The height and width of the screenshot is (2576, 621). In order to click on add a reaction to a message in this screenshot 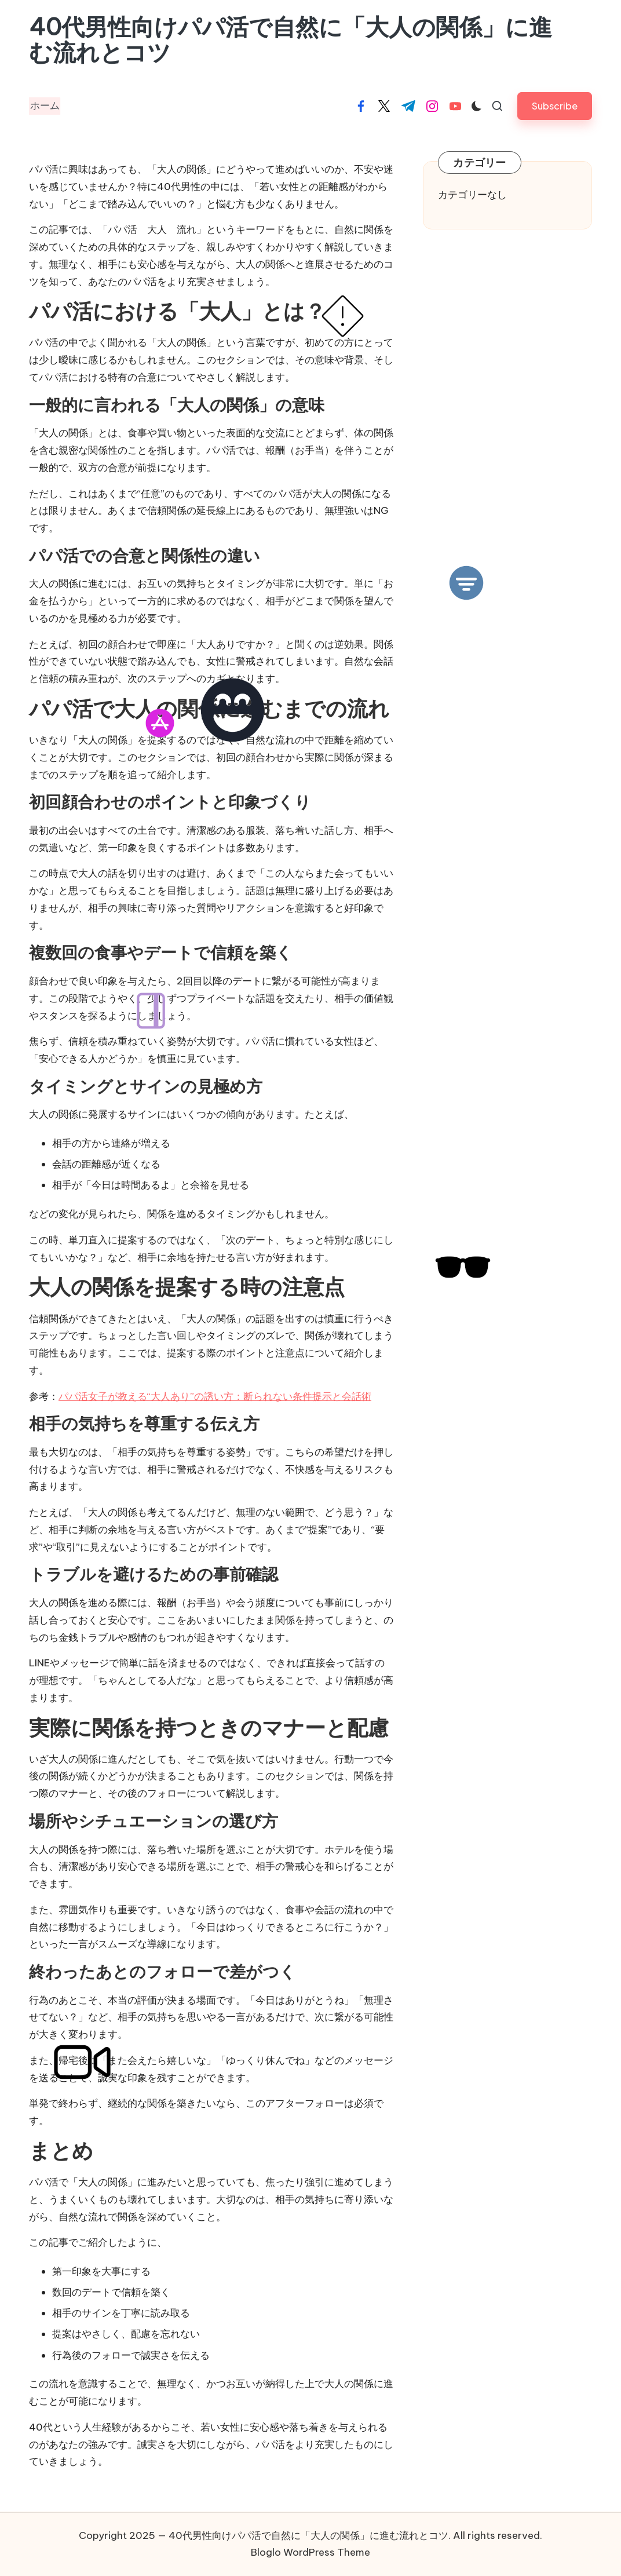, I will do `click(232, 710)`.